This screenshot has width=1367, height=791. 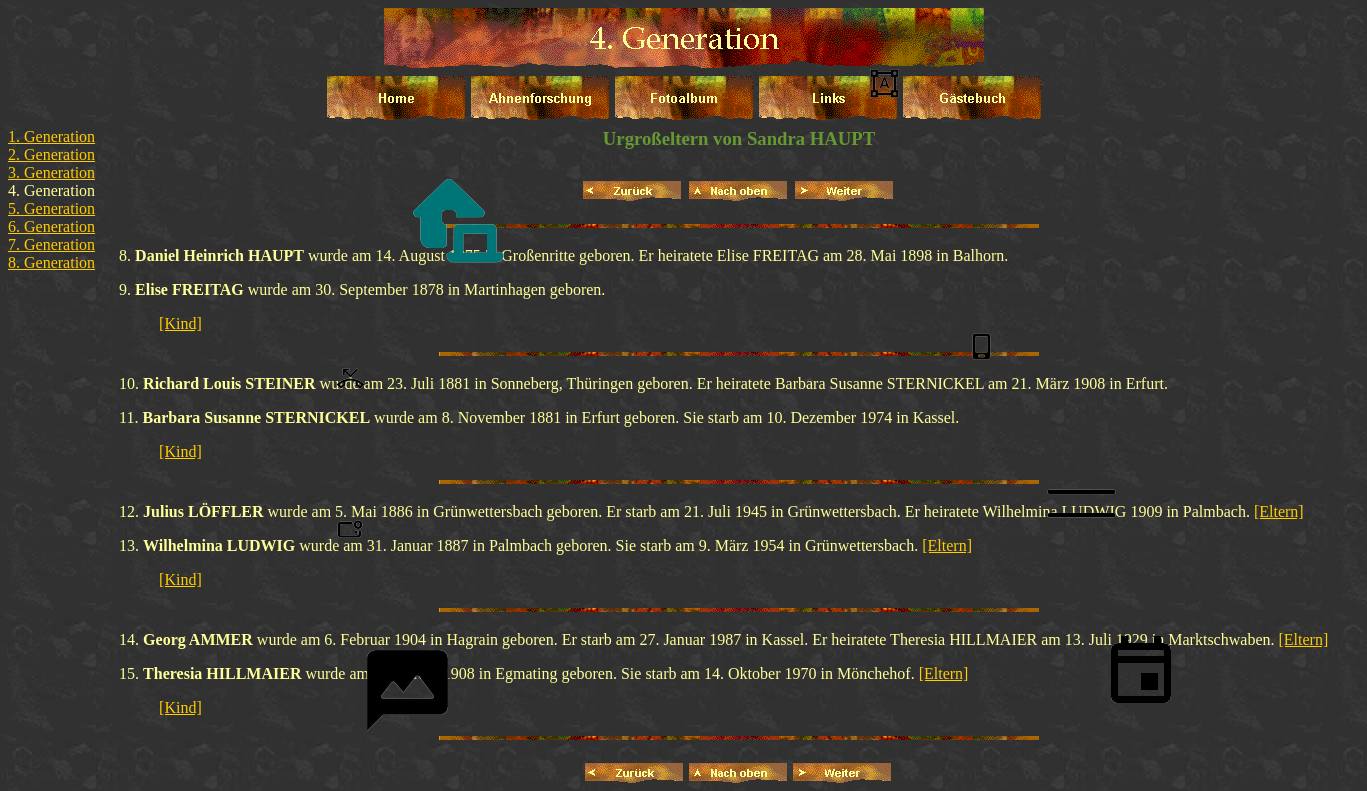 I want to click on format or edit text box properties, so click(x=884, y=83).